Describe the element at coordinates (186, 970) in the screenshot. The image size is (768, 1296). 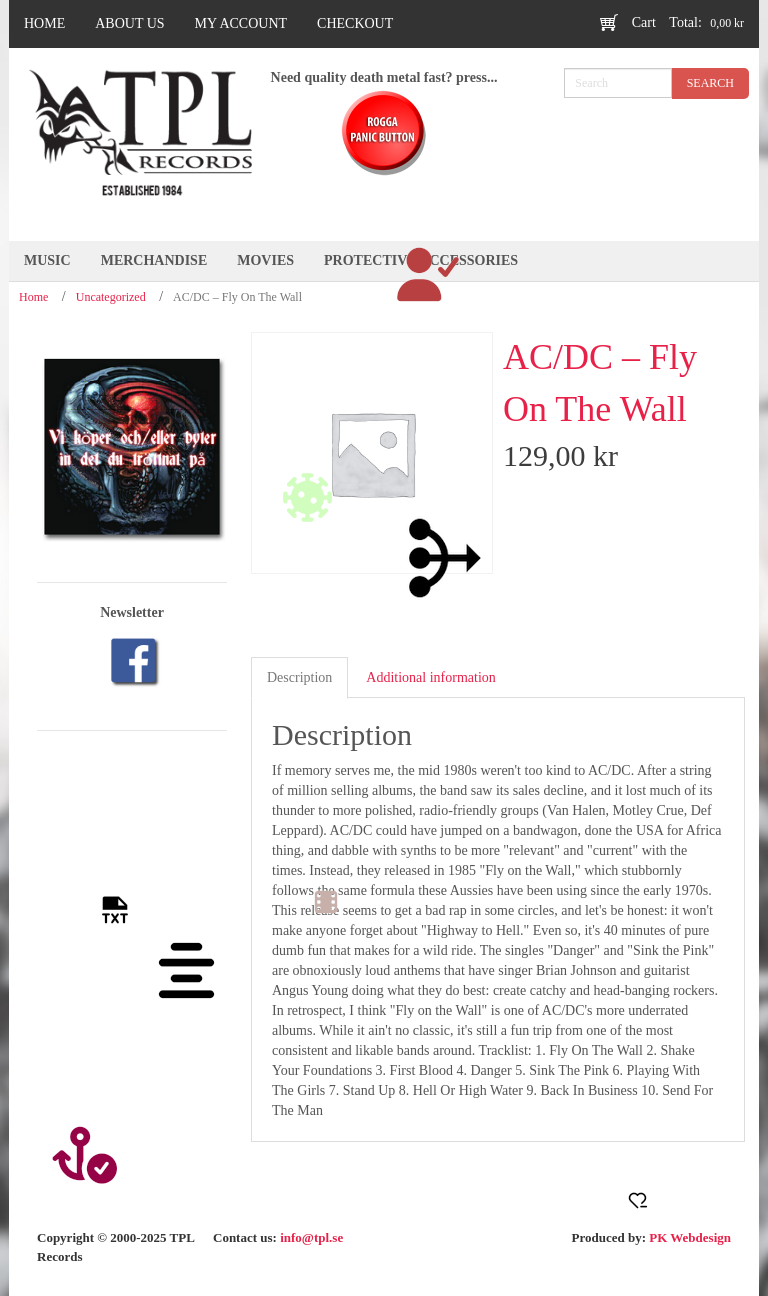
I see `center align text` at that location.